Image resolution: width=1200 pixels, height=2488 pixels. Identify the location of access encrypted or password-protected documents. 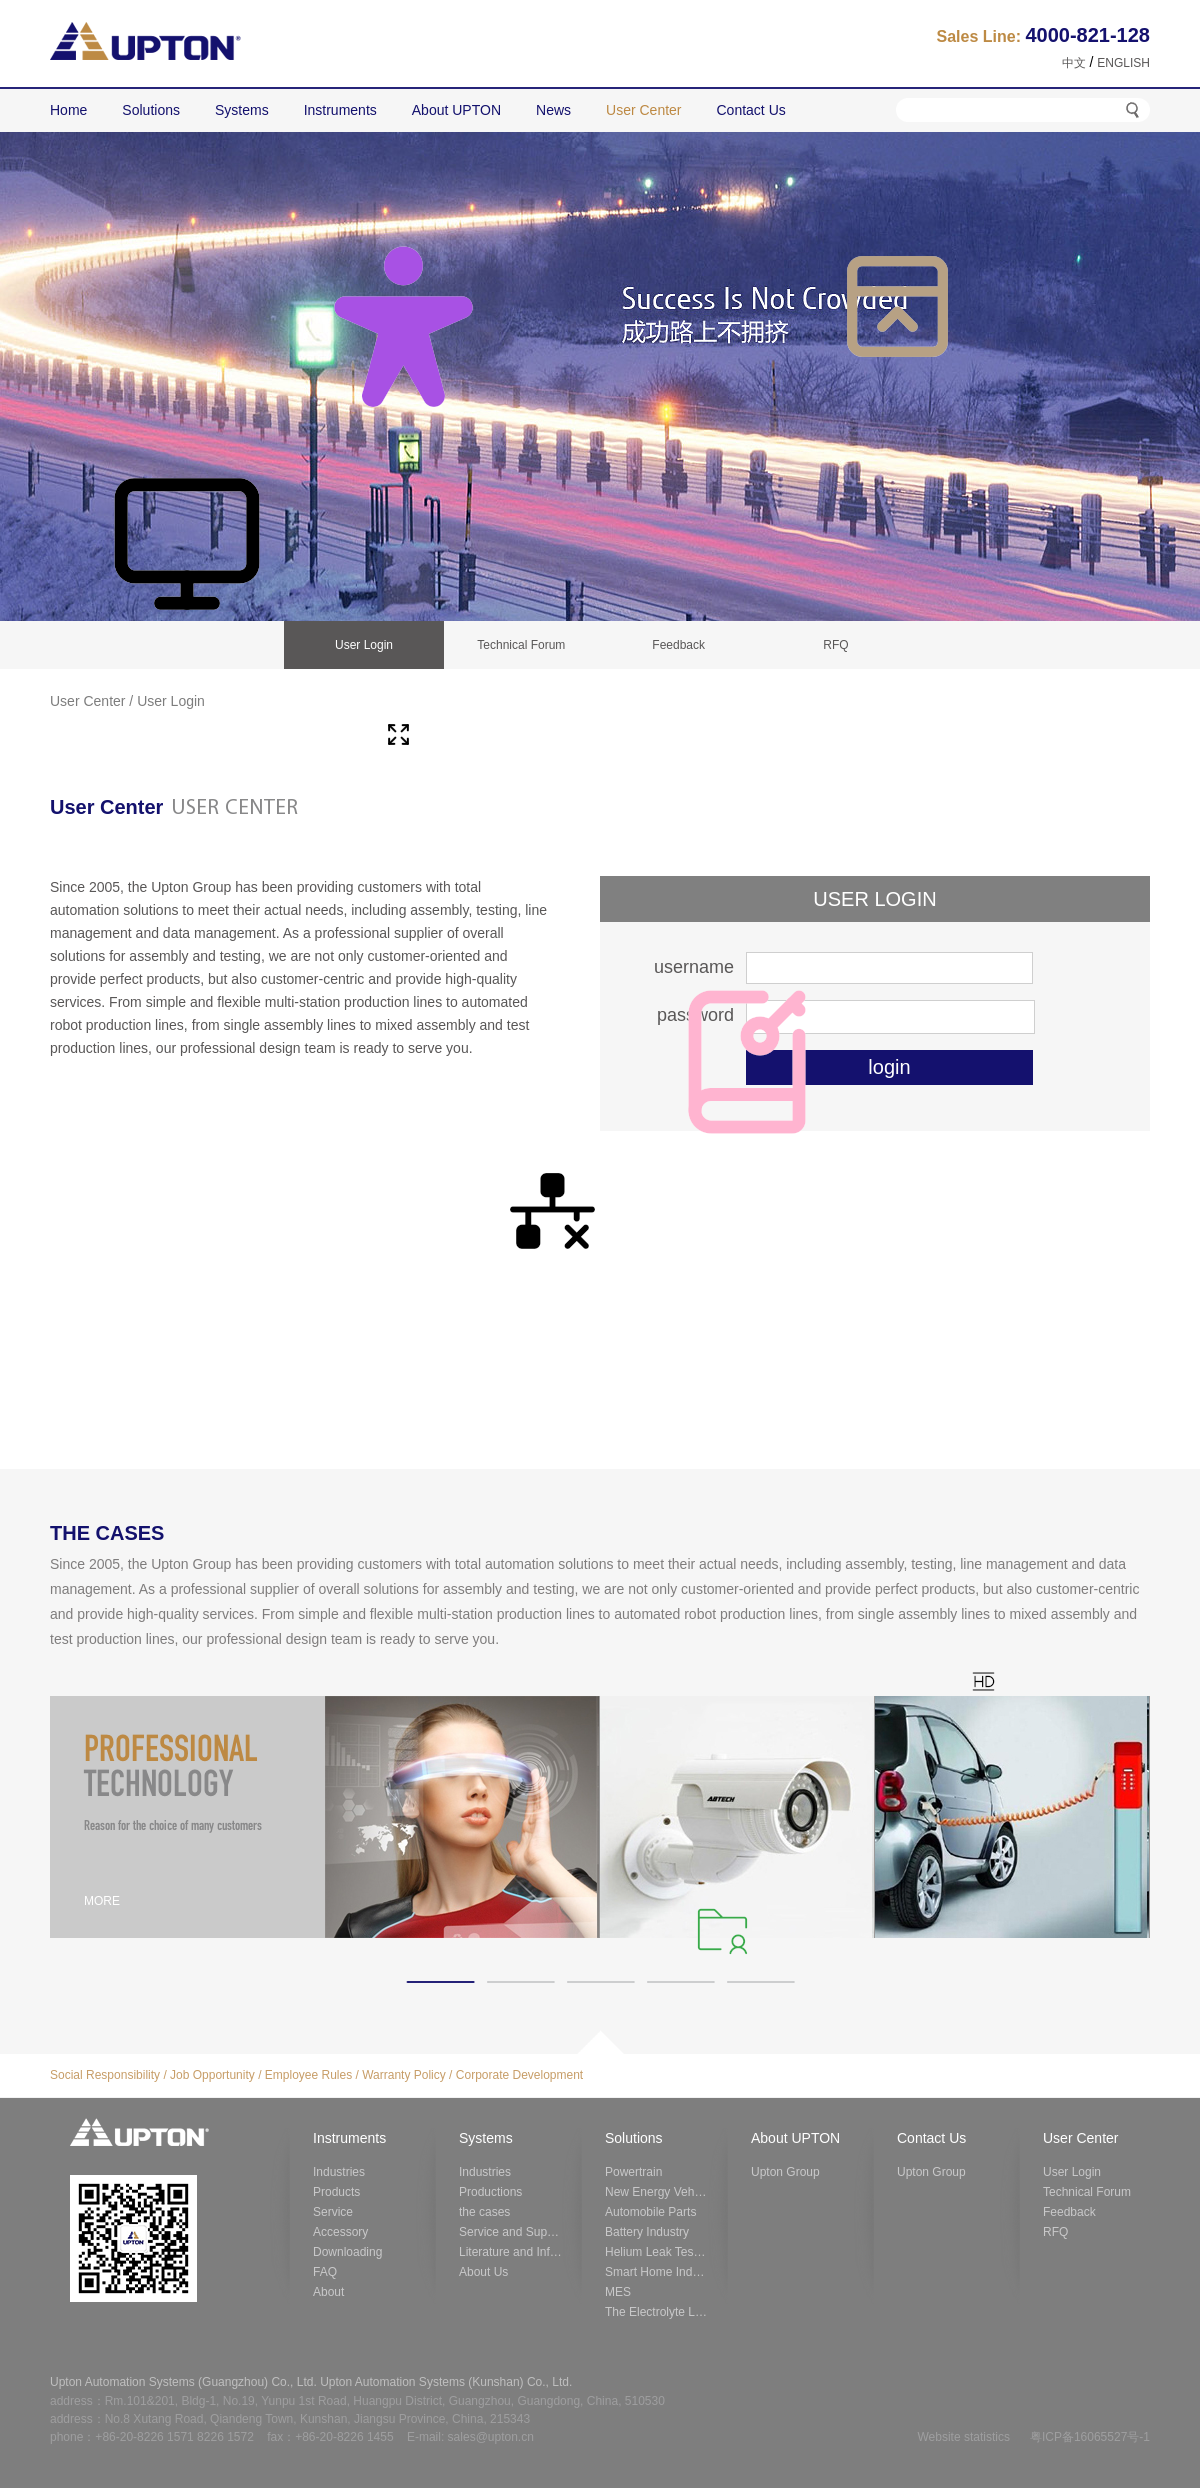
(747, 1062).